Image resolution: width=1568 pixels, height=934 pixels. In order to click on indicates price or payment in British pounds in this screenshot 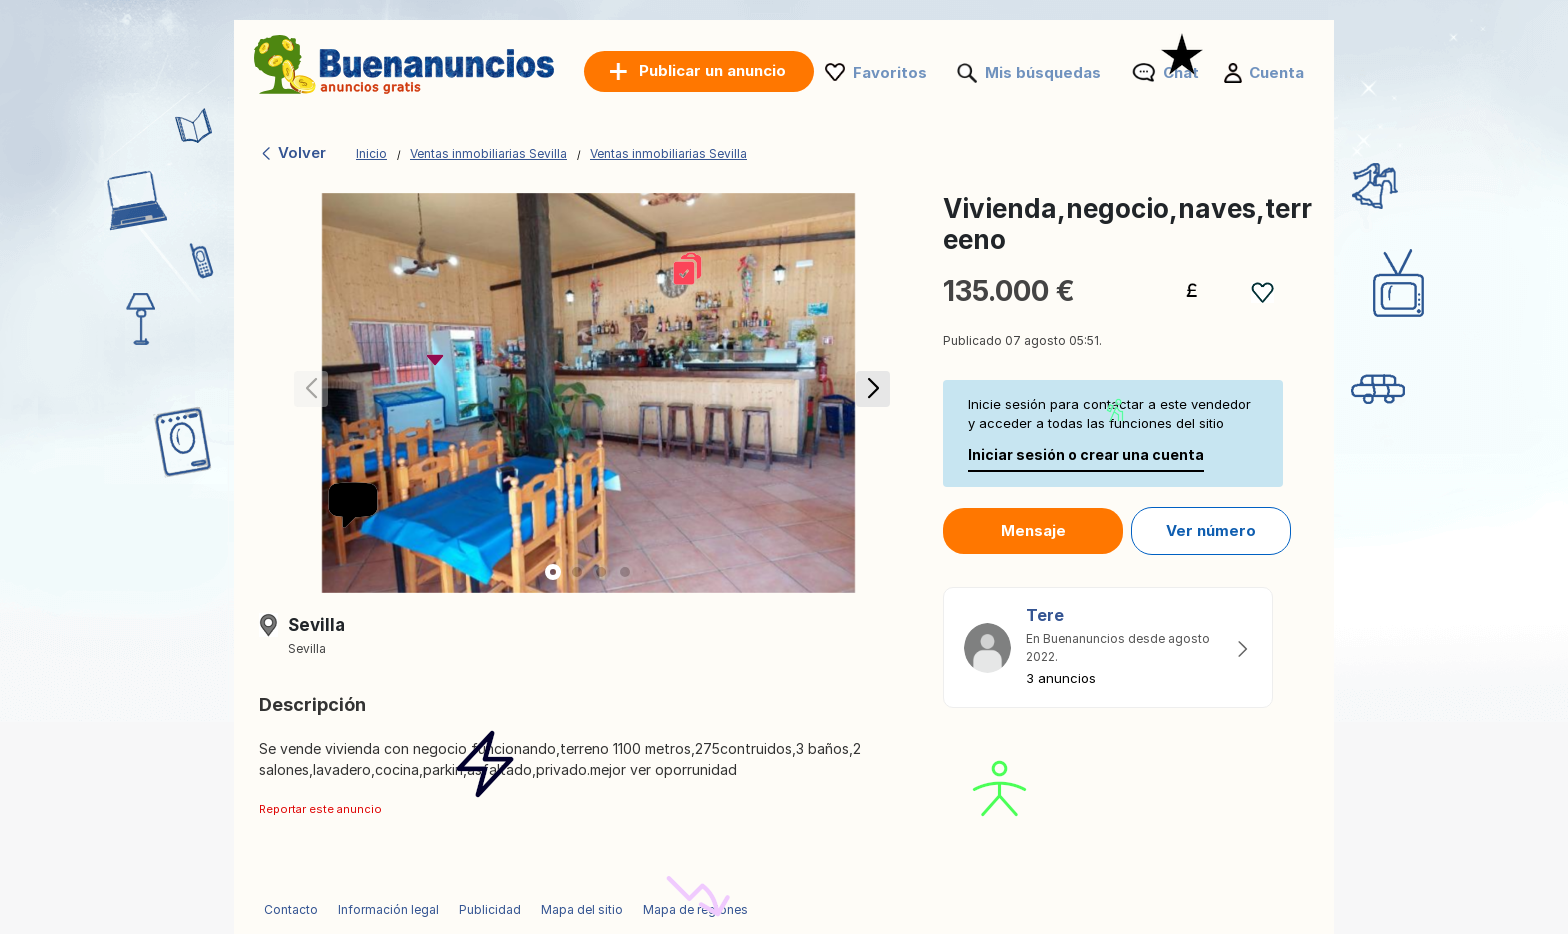, I will do `click(1192, 290)`.